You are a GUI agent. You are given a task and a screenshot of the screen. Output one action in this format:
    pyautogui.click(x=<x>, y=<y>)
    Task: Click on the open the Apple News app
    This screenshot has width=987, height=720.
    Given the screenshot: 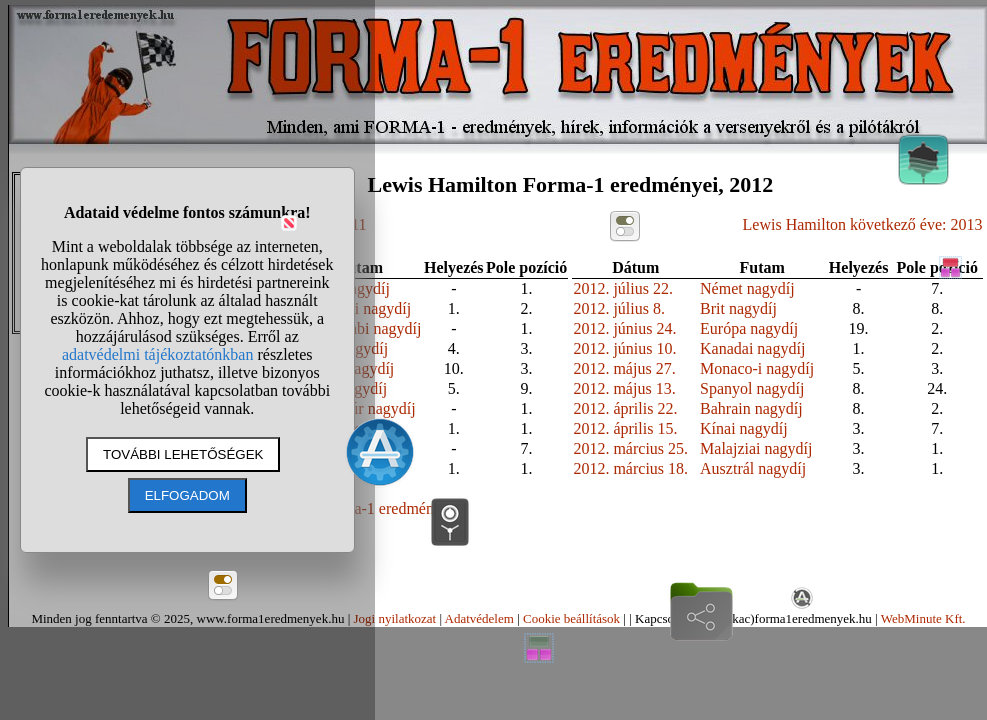 What is the action you would take?
    pyautogui.click(x=289, y=223)
    